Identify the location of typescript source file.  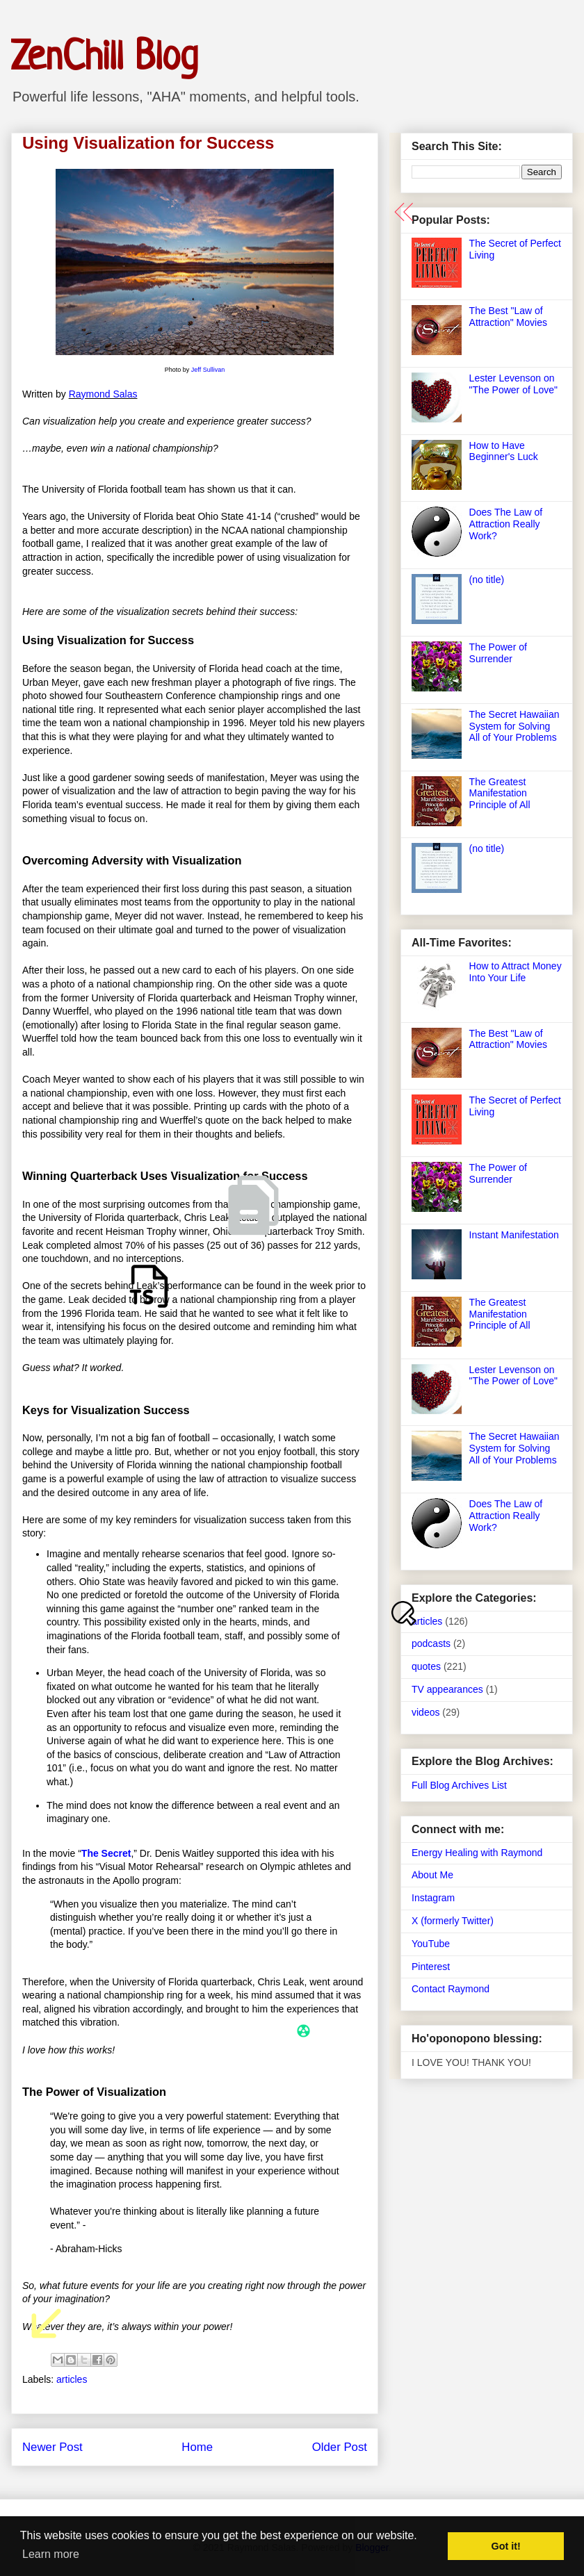
(149, 1286).